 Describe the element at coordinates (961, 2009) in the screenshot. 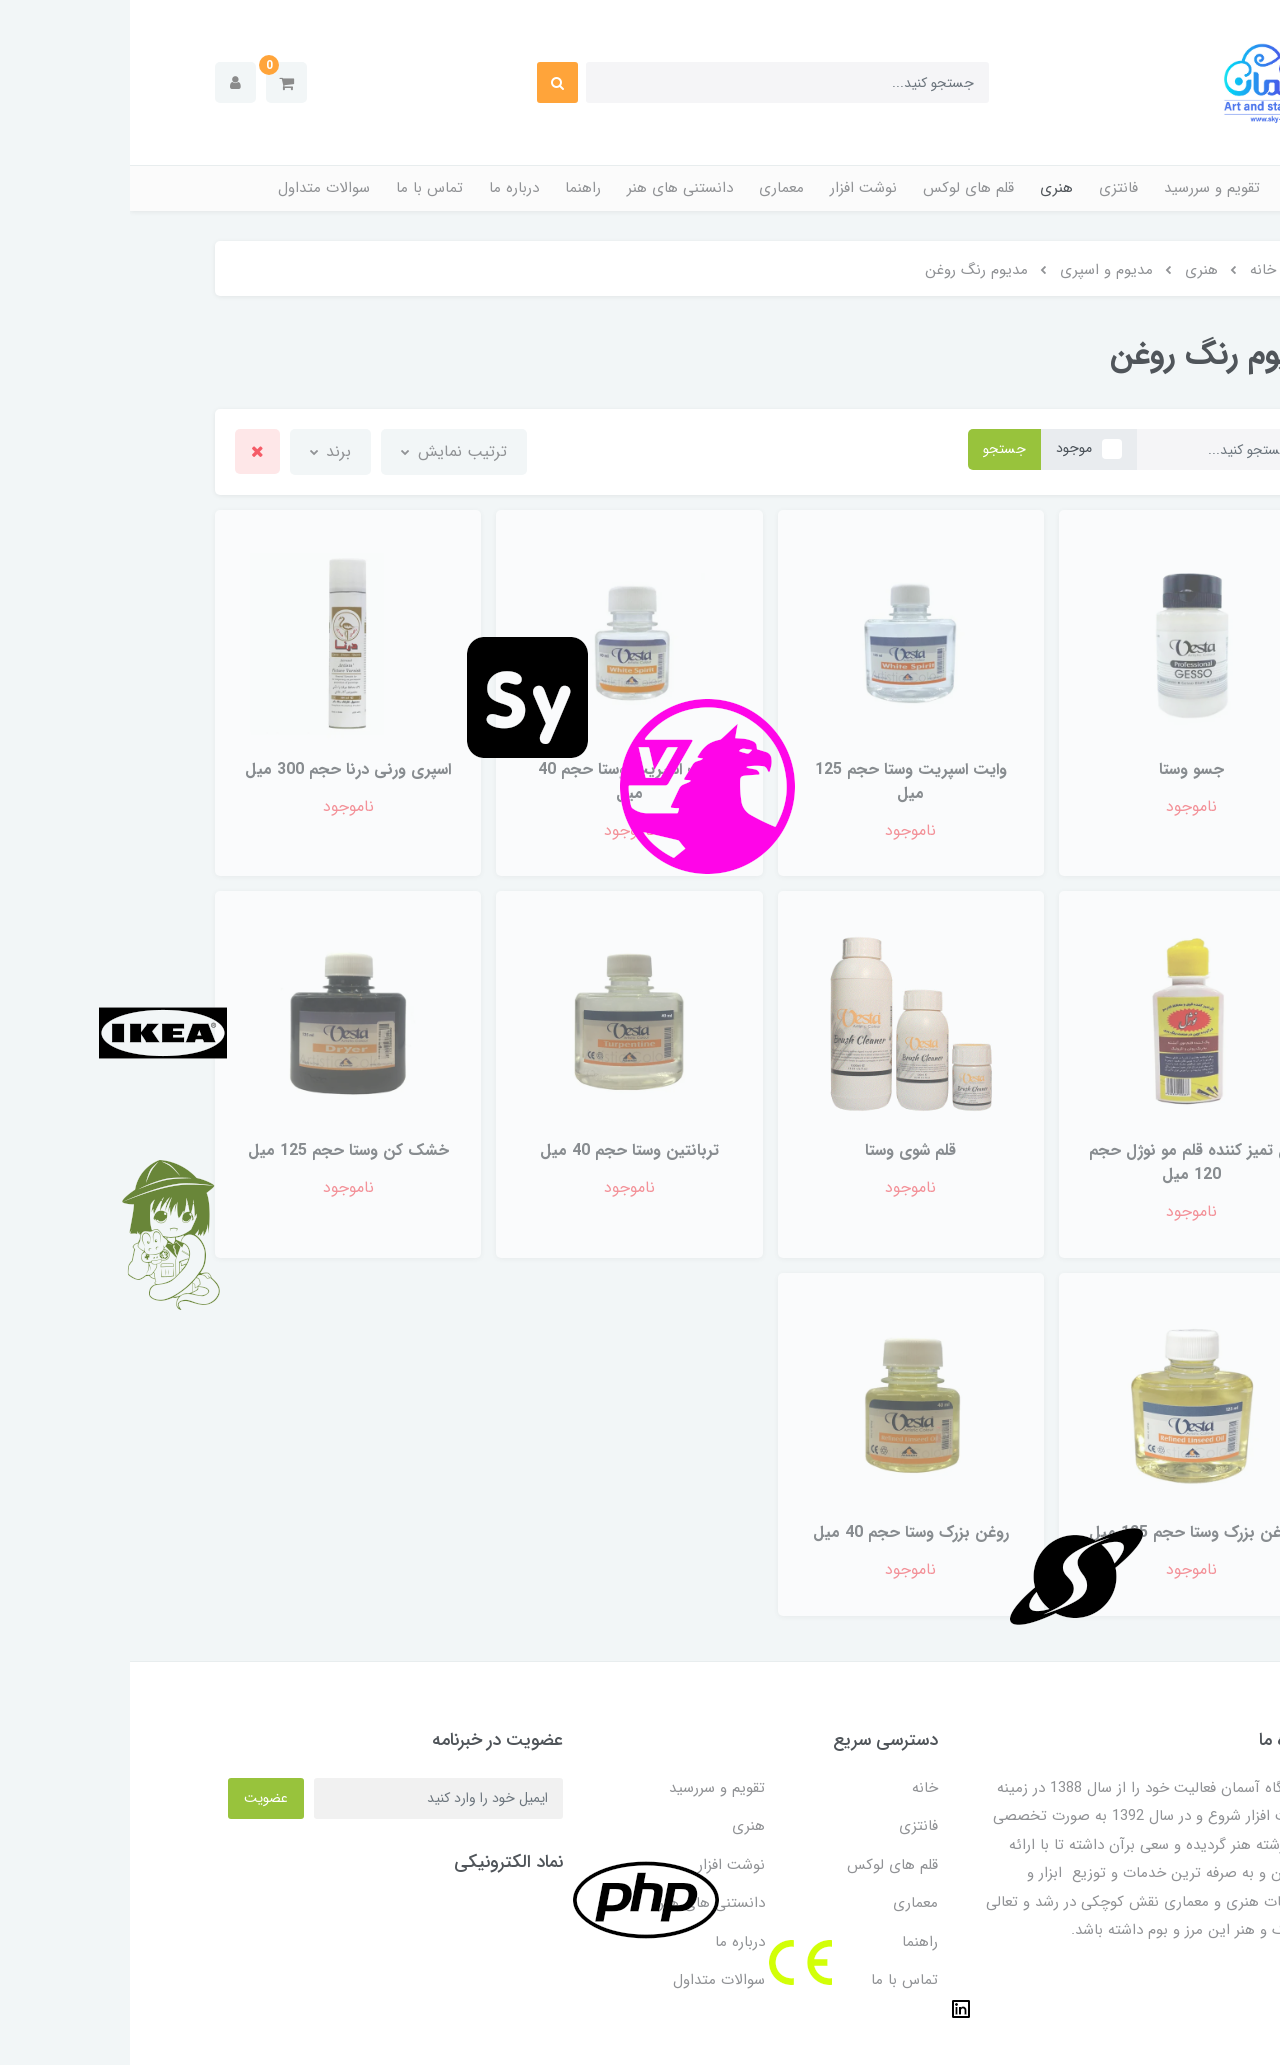

I see `open LinkedIn profile or page` at that location.